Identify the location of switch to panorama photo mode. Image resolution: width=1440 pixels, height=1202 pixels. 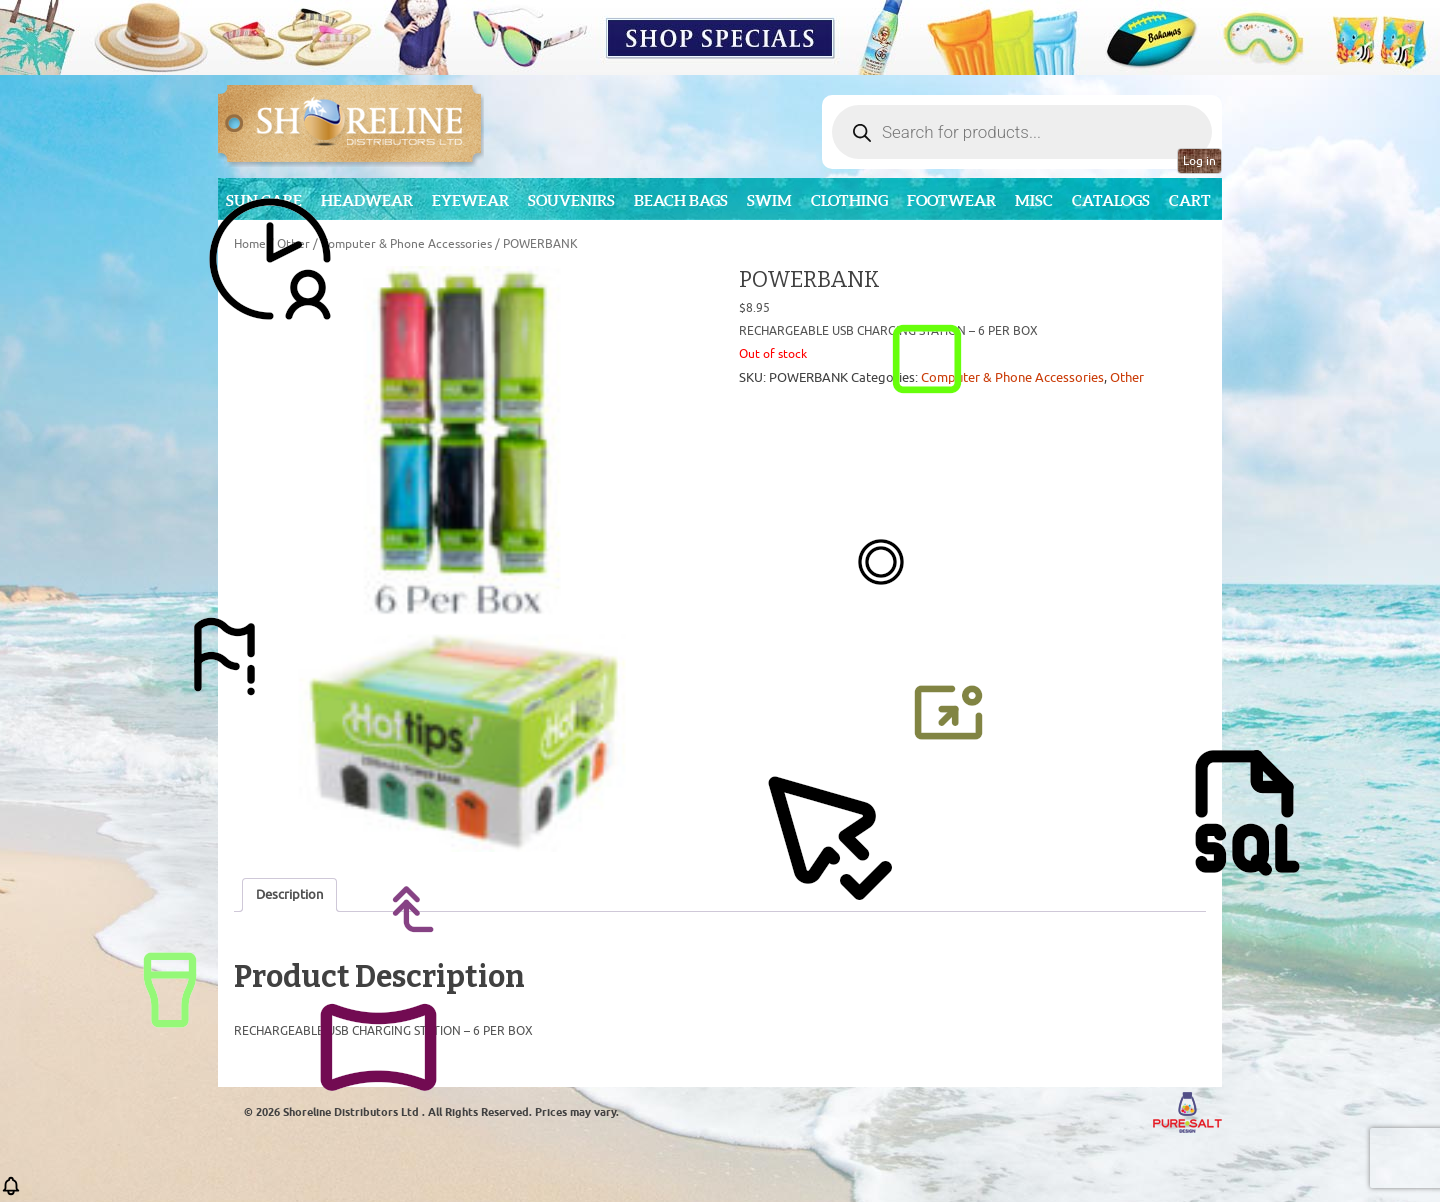
(378, 1047).